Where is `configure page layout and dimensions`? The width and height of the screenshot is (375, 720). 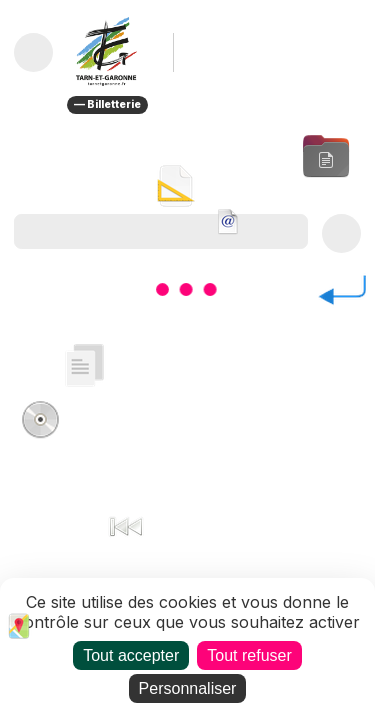
configure page layout and dimensions is located at coordinates (176, 186).